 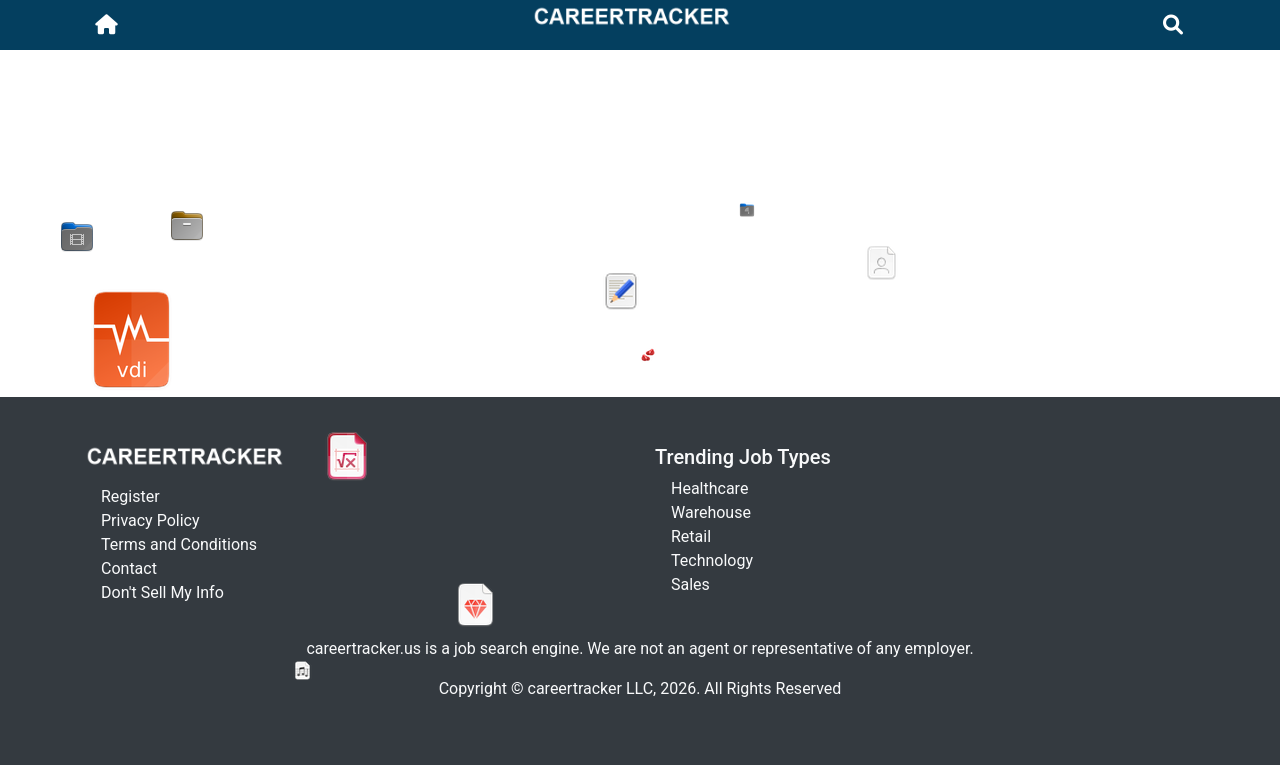 What do you see at coordinates (302, 670) in the screenshot?
I see `open a lilypond music notation file` at bounding box center [302, 670].